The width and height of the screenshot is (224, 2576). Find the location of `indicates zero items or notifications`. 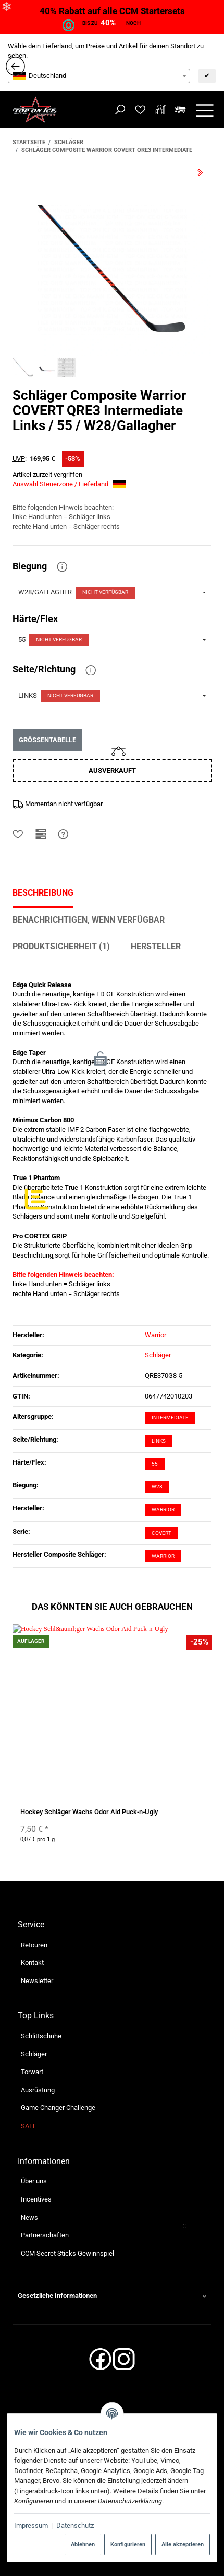

indicates zero items or notifications is located at coordinates (68, 25).